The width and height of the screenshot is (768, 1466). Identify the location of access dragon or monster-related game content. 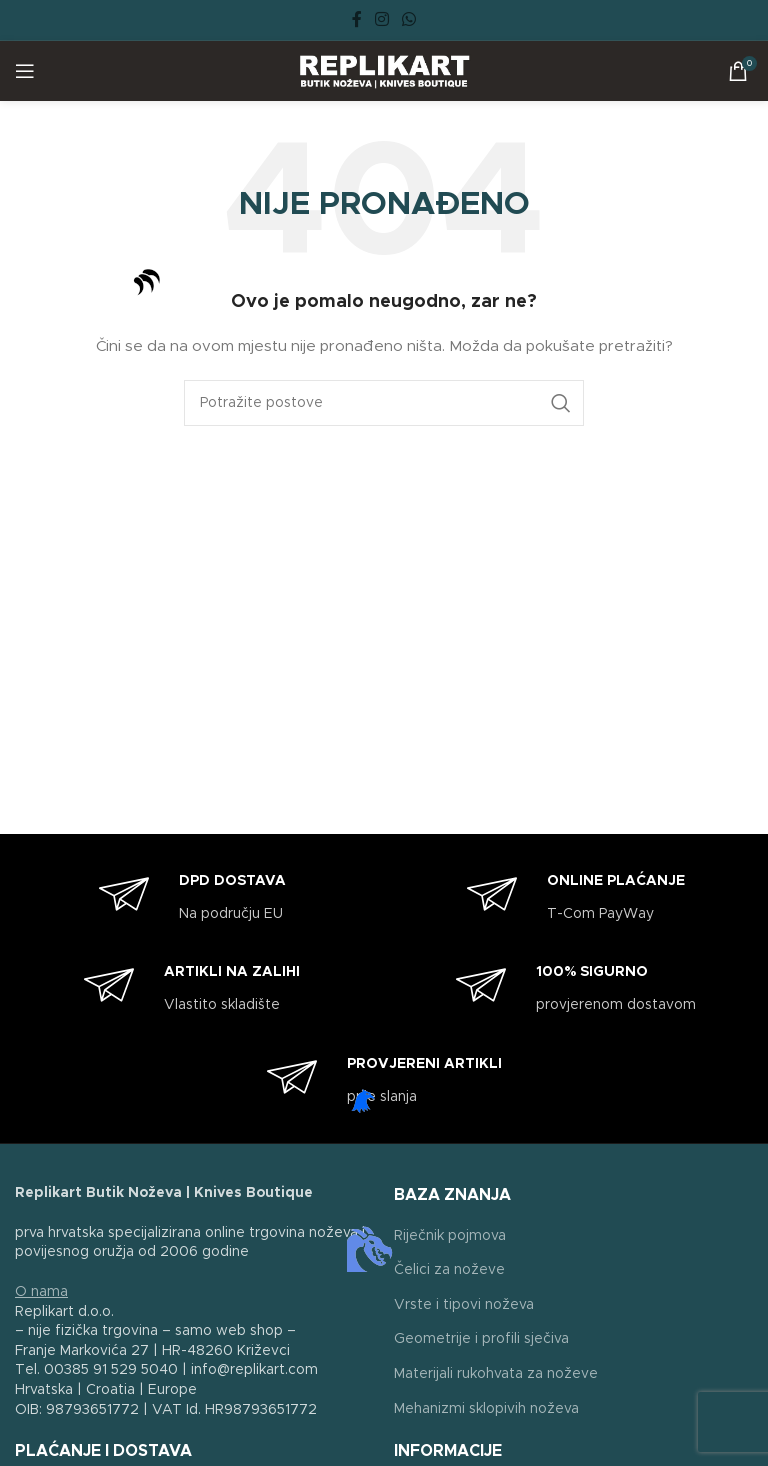
(369, 1249).